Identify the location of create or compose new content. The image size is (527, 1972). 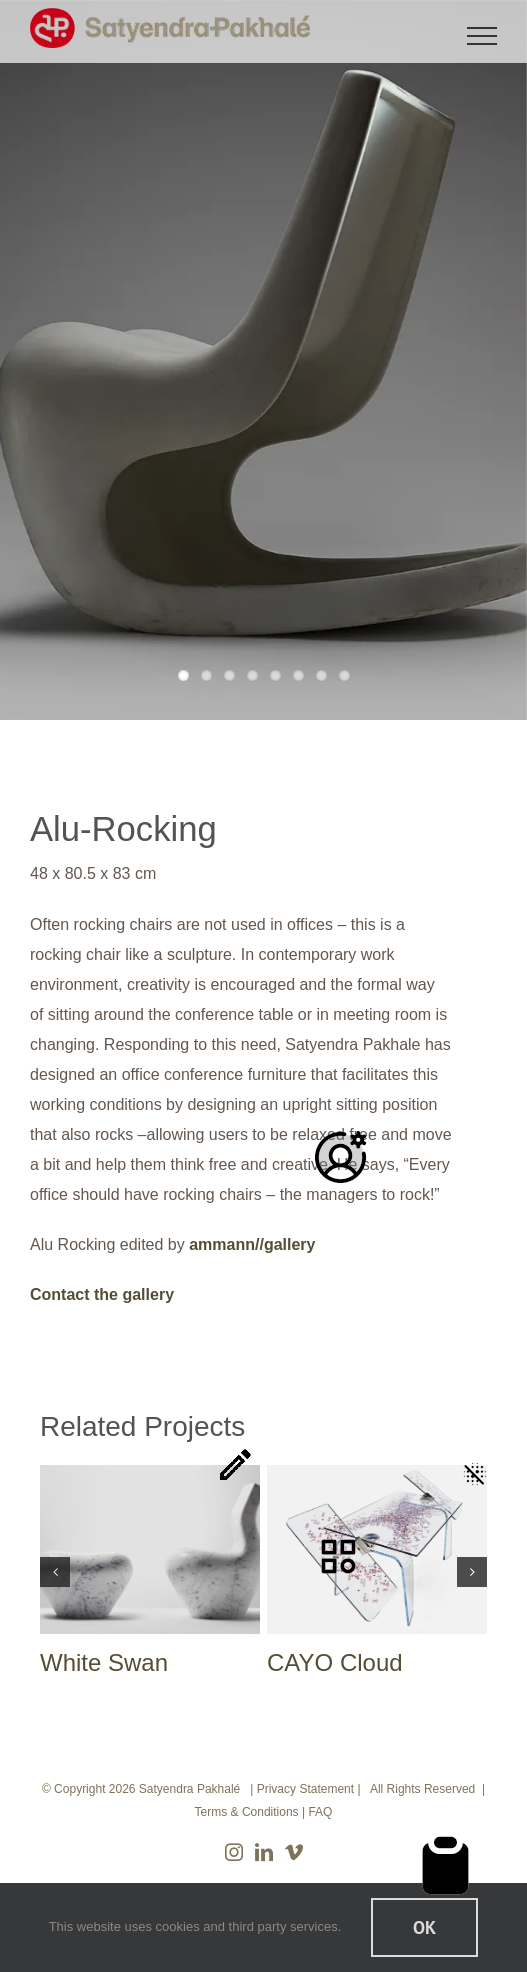
(235, 1464).